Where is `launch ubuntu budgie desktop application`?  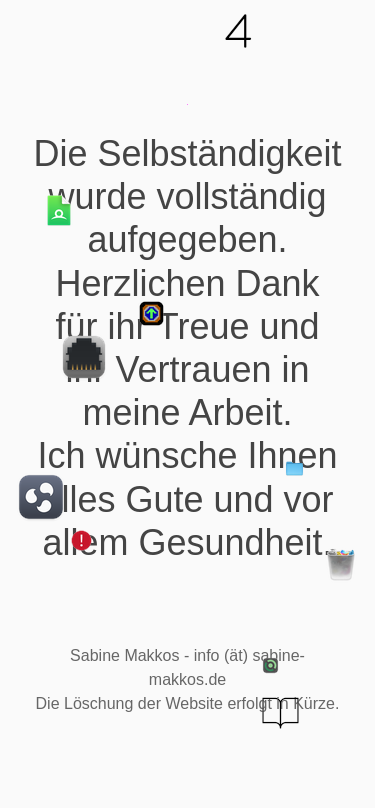
launch ubuntu budgie desktop application is located at coordinates (41, 497).